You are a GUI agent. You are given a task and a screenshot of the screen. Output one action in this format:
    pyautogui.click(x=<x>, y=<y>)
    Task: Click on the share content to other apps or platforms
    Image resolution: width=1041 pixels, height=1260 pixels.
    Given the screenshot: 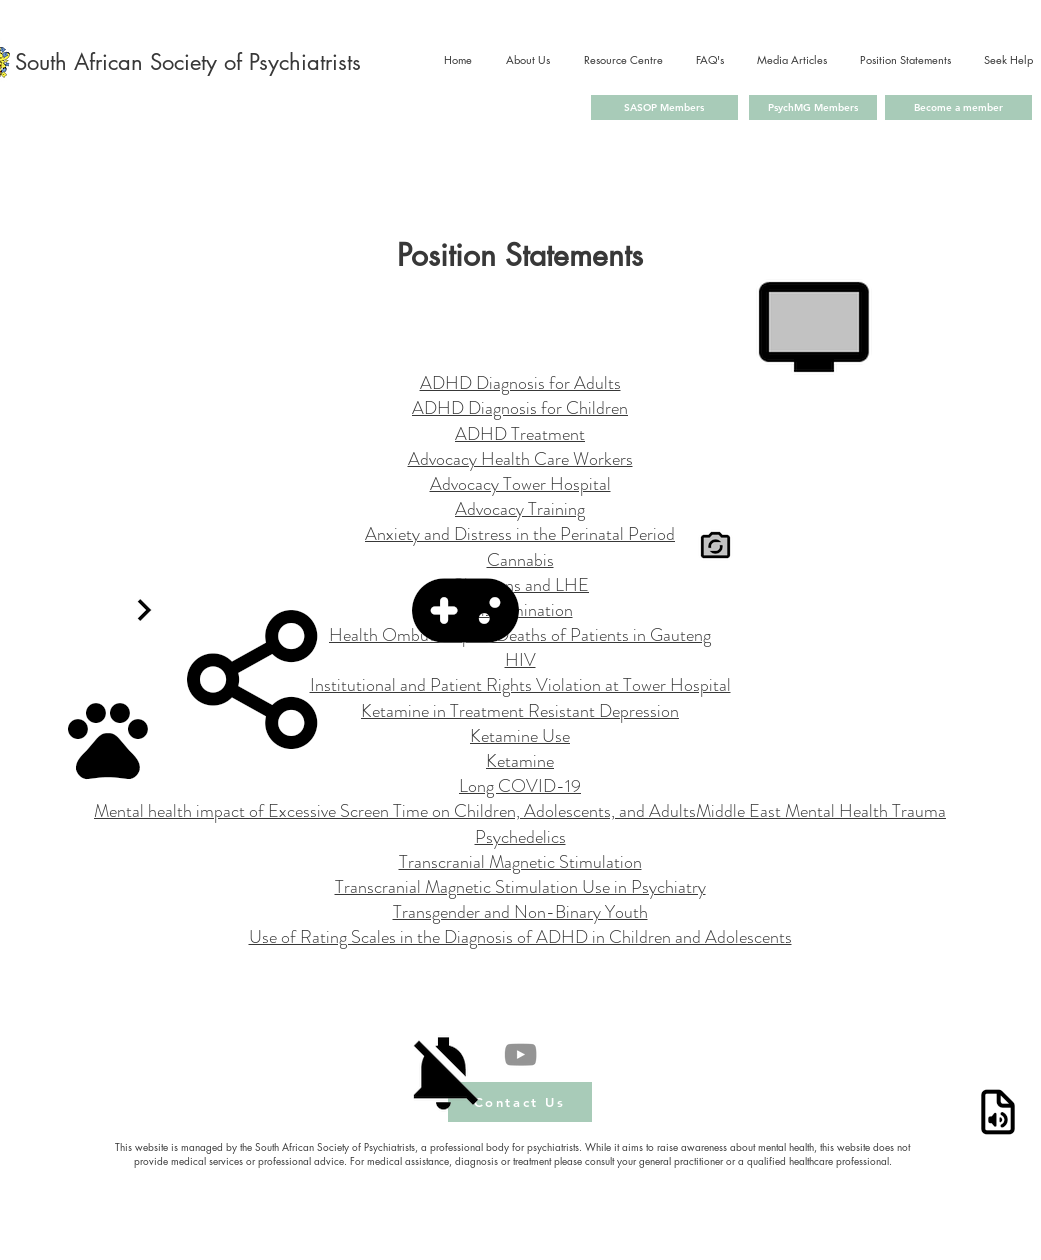 What is the action you would take?
    pyautogui.click(x=256, y=679)
    